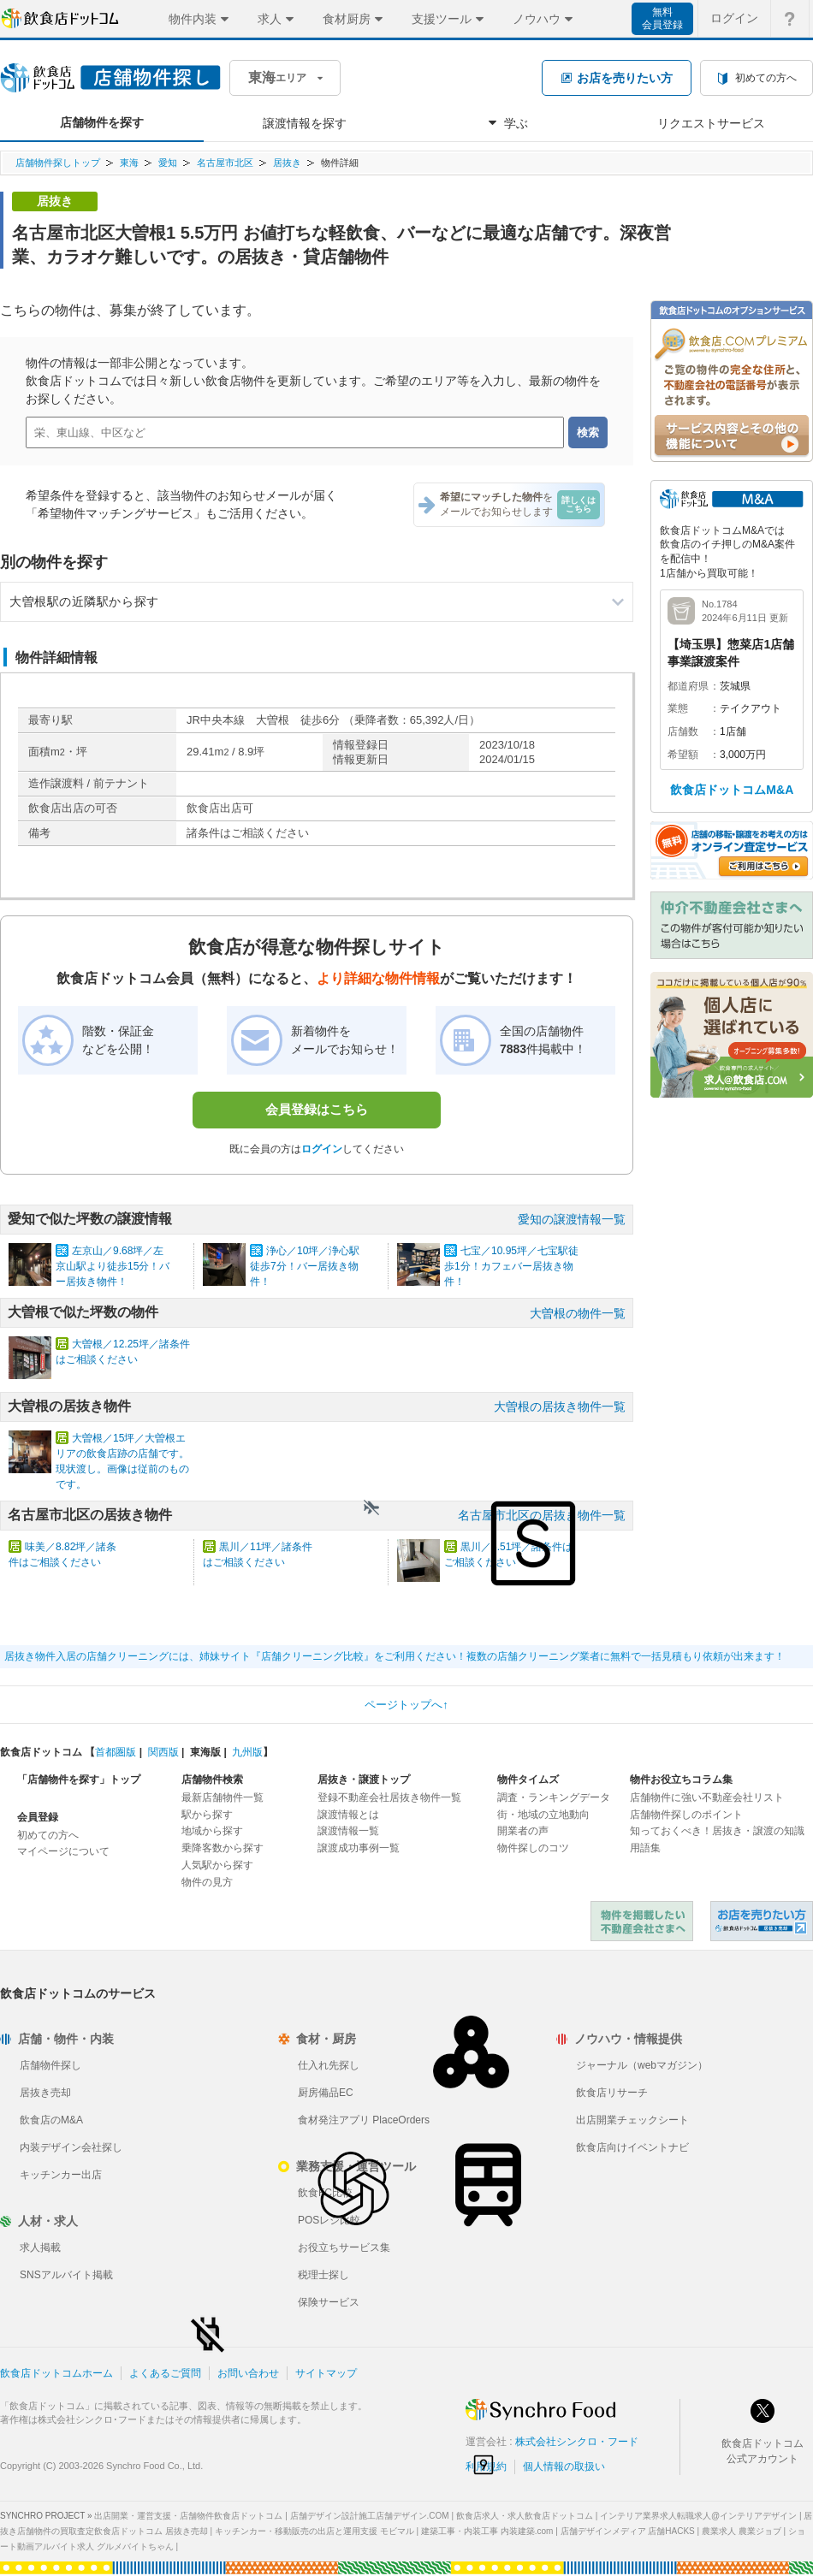  What do you see at coordinates (353, 2188) in the screenshot?
I see `access OpenAI services or ChatGPT` at bounding box center [353, 2188].